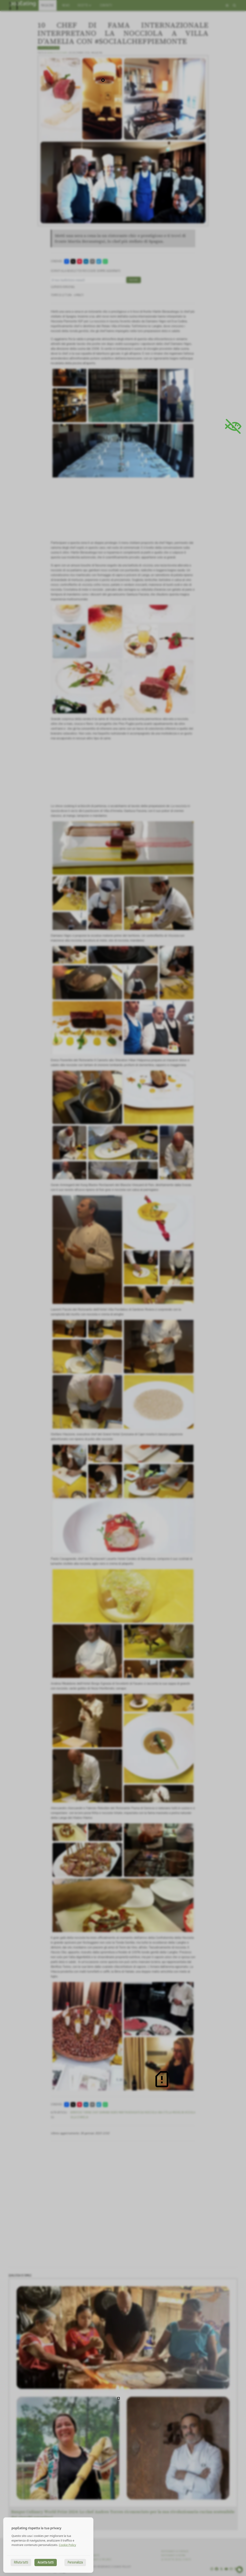 Image resolution: width=246 pixels, height=2576 pixels. Describe the element at coordinates (119, 2398) in the screenshot. I see `crop image to square aspect ratio` at that location.